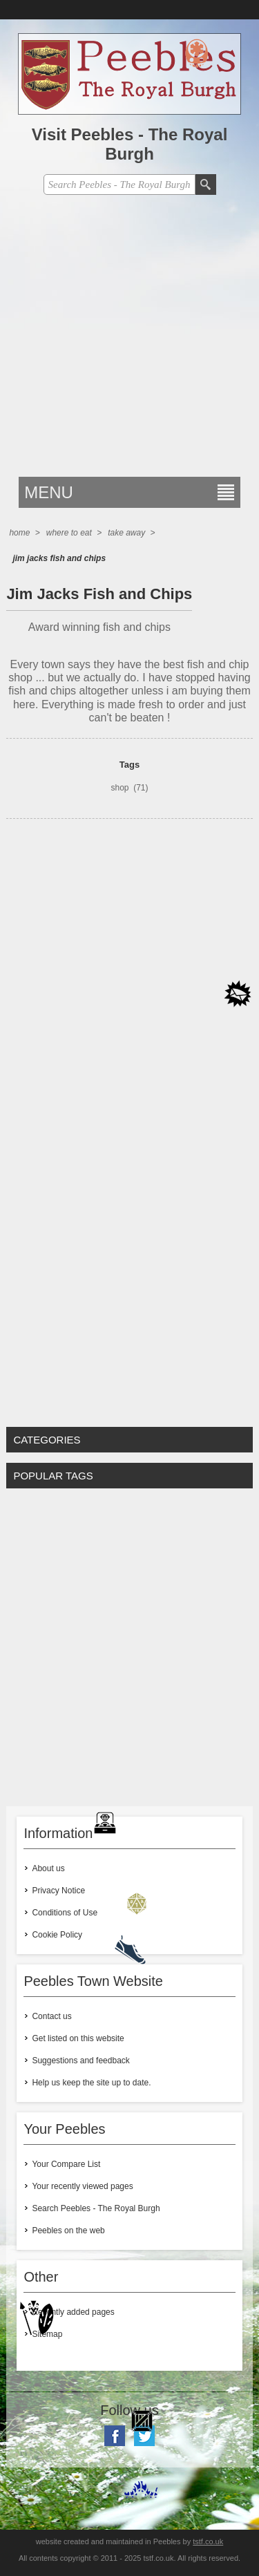 The height and width of the screenshot is (2576, 259). What do you see at coordinates (105, 1823) in the screenshot?
I see `view jewelry or engagement ring item` at bounding box center [105, 1823].